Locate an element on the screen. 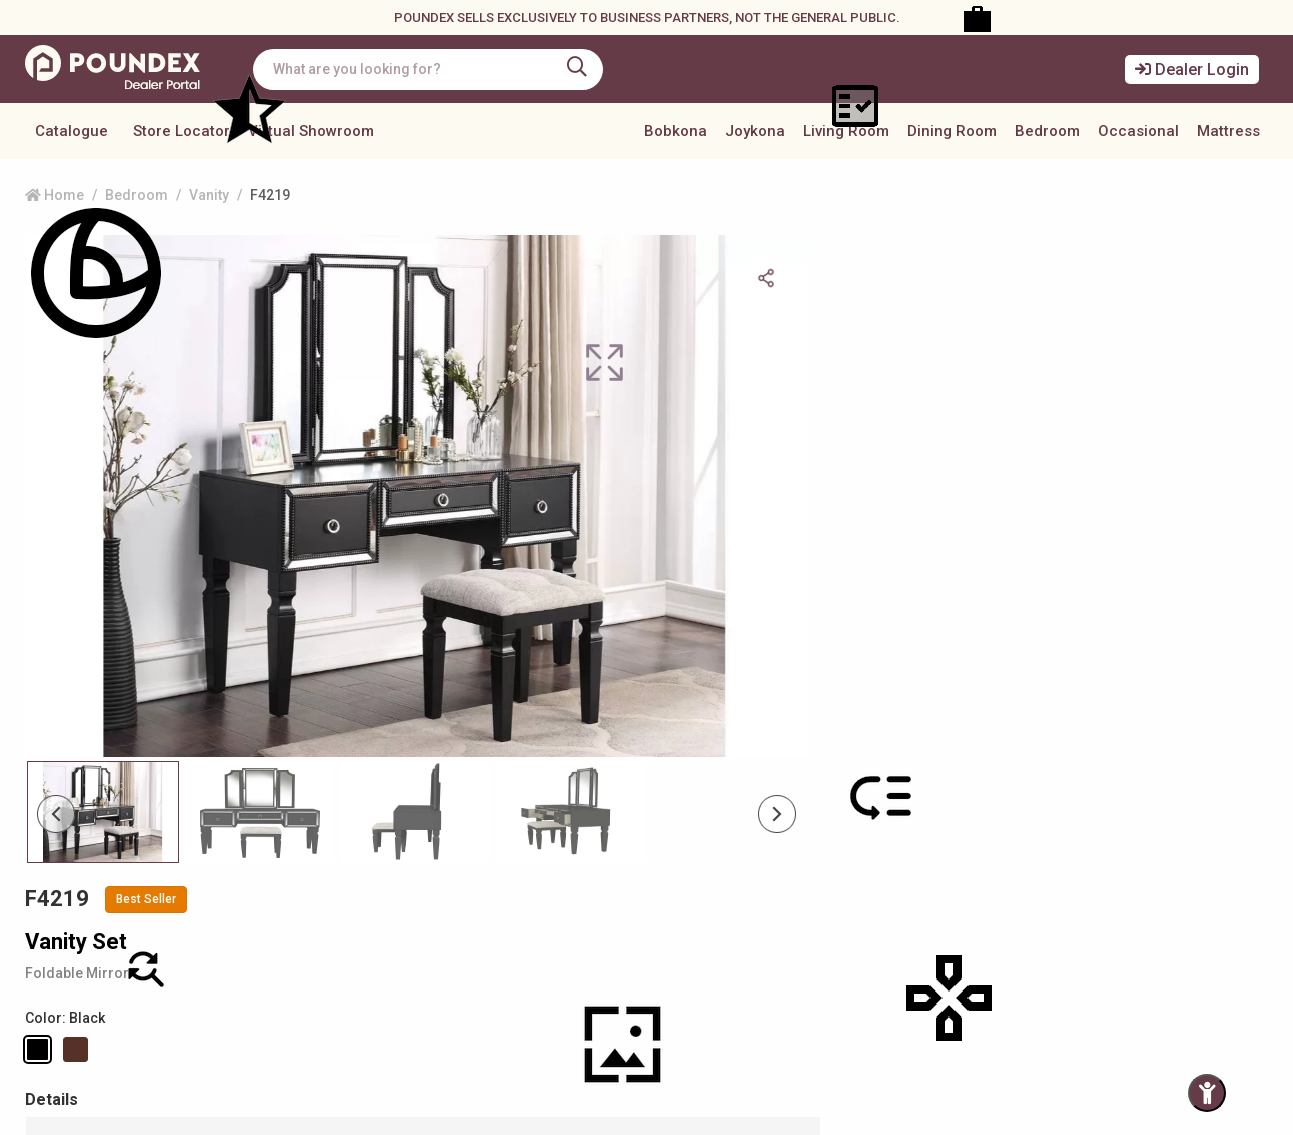 The height and width of the screenshot is (1135, 1293). change or set wallpaper is located at coordinates (622, 1044).